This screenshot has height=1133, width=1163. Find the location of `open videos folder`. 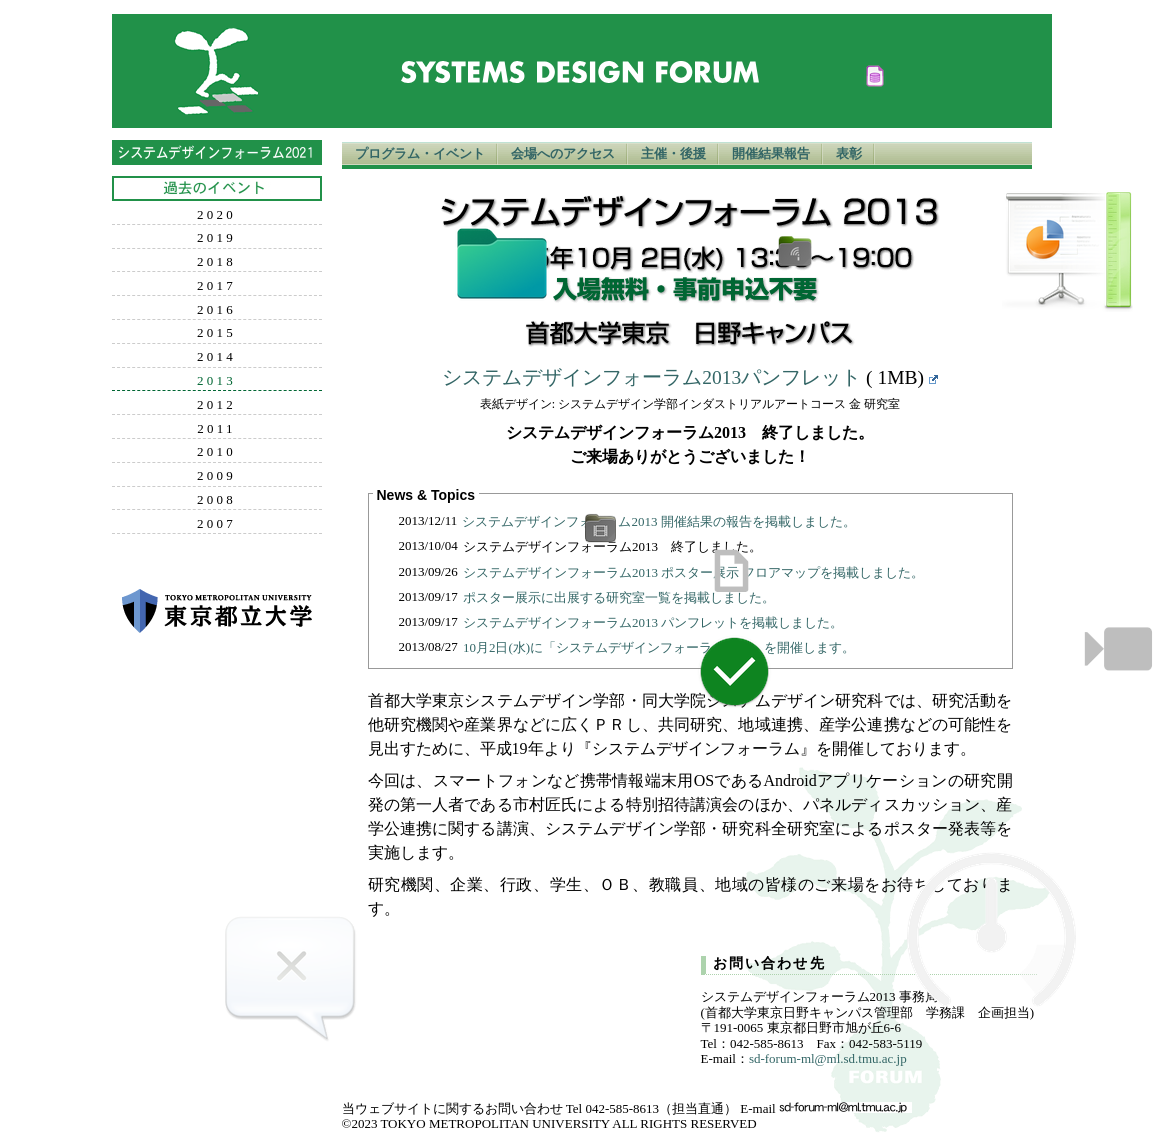

open videos folder is located at coordinates (600, 527).